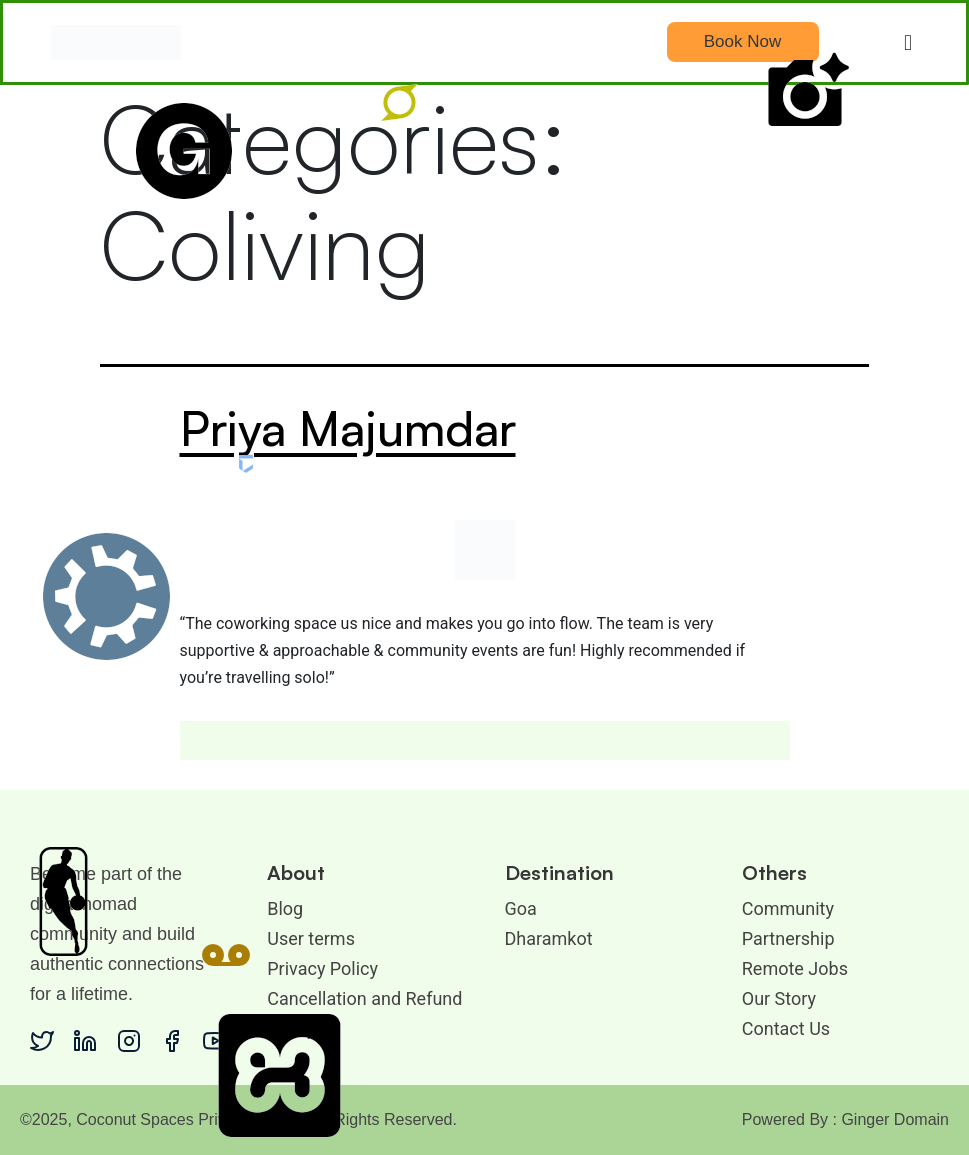 This screenshot has height=1155, width=969. What do you see at coordinates (805, 93) in the screenshot?
I see `access AI-powered camera features` at bounding box center [805, 93].